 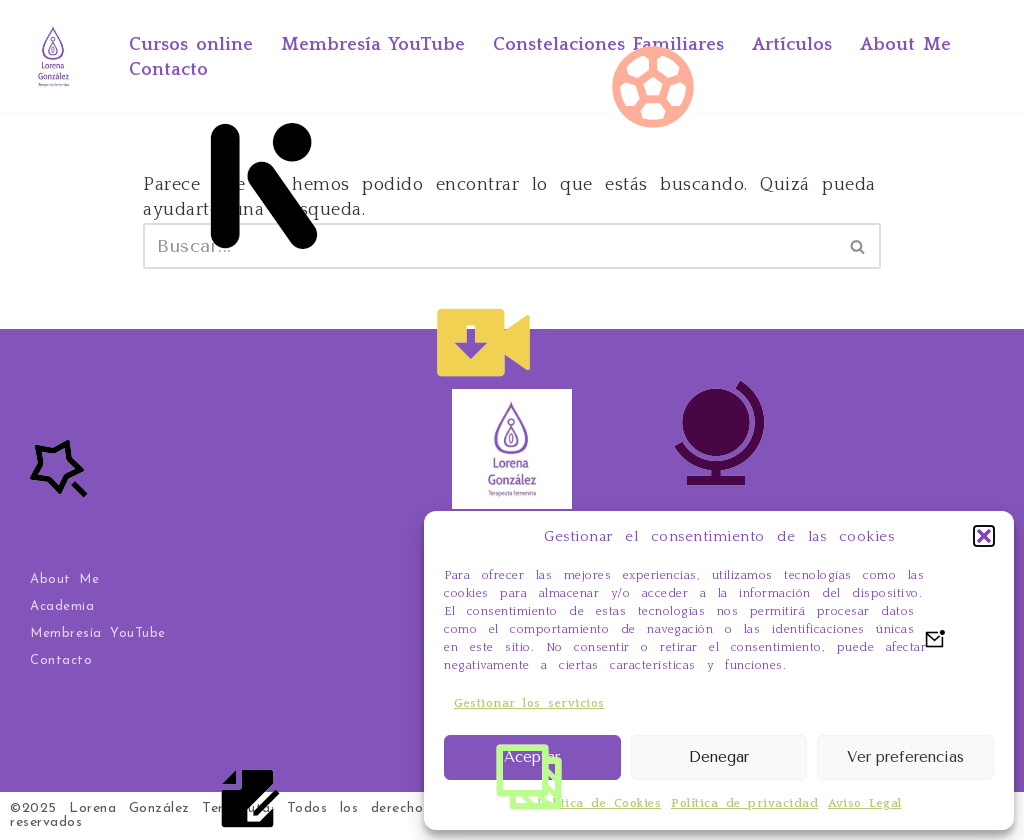 I want to click on apply magic or auto-enhance effects, so click(x=58, y=468).